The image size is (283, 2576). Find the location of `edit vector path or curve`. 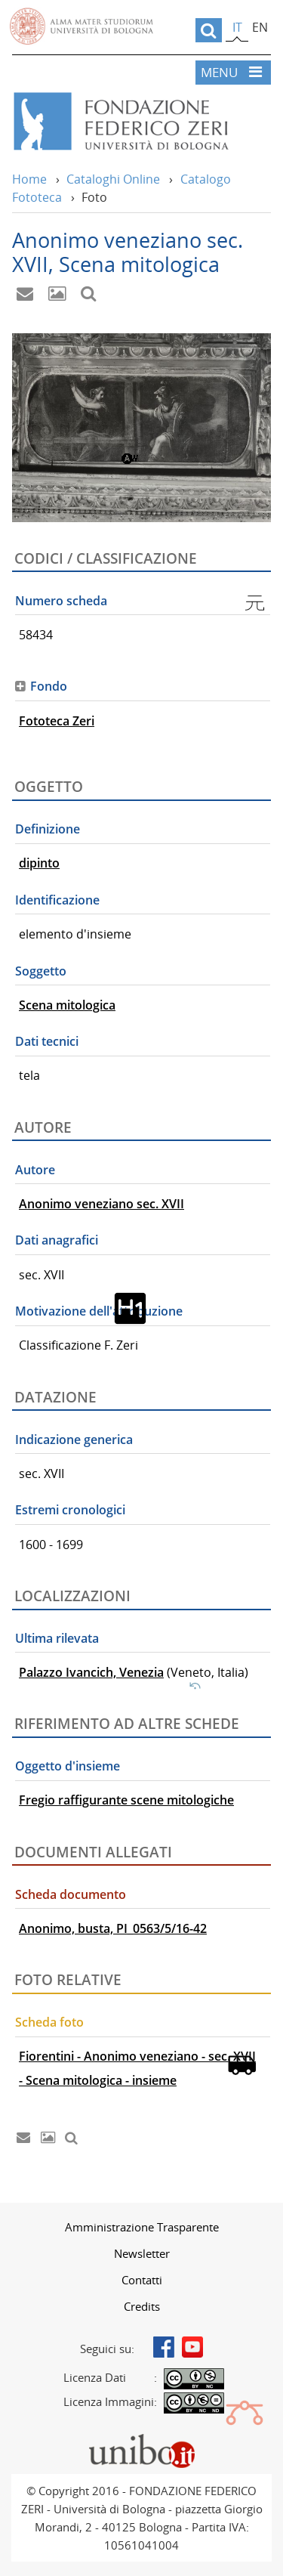

edit vector path or curve is located at coordinates (245, 2413).